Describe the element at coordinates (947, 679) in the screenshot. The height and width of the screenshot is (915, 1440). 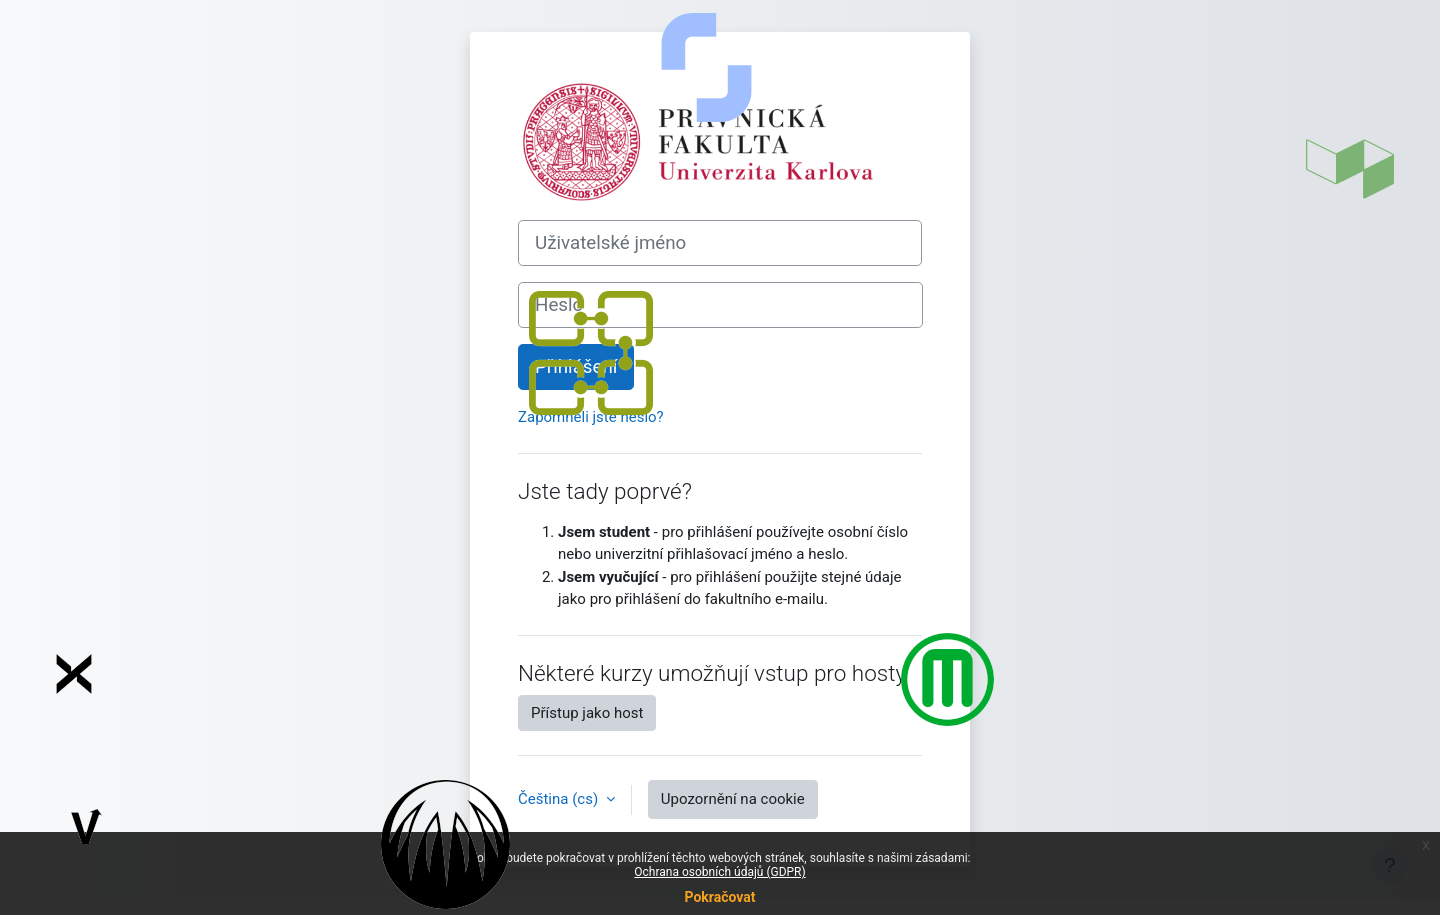
I see `makerbot logo` at that location.